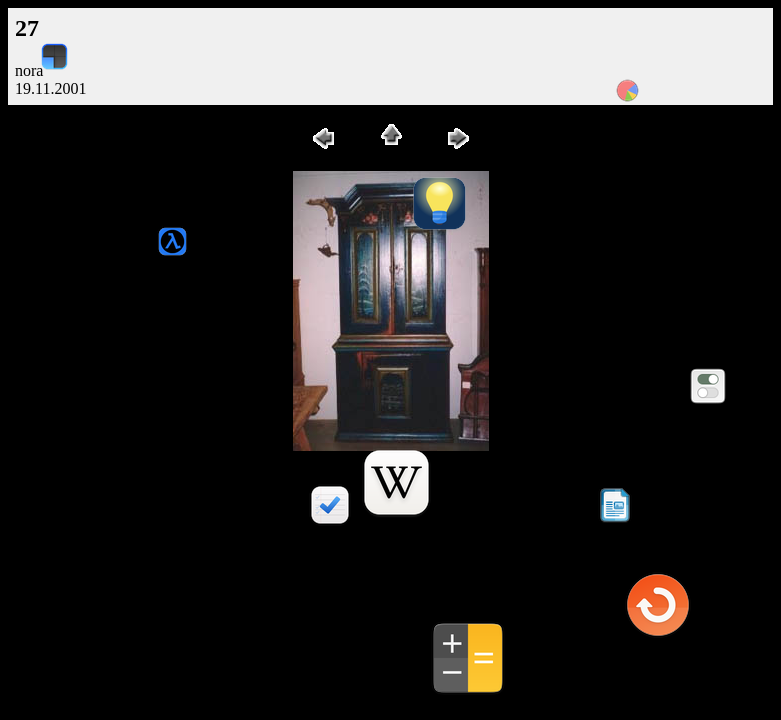 The width and height of the screenshot is (781, 720). I want to click on open agenda task management app, so click(330, 505).